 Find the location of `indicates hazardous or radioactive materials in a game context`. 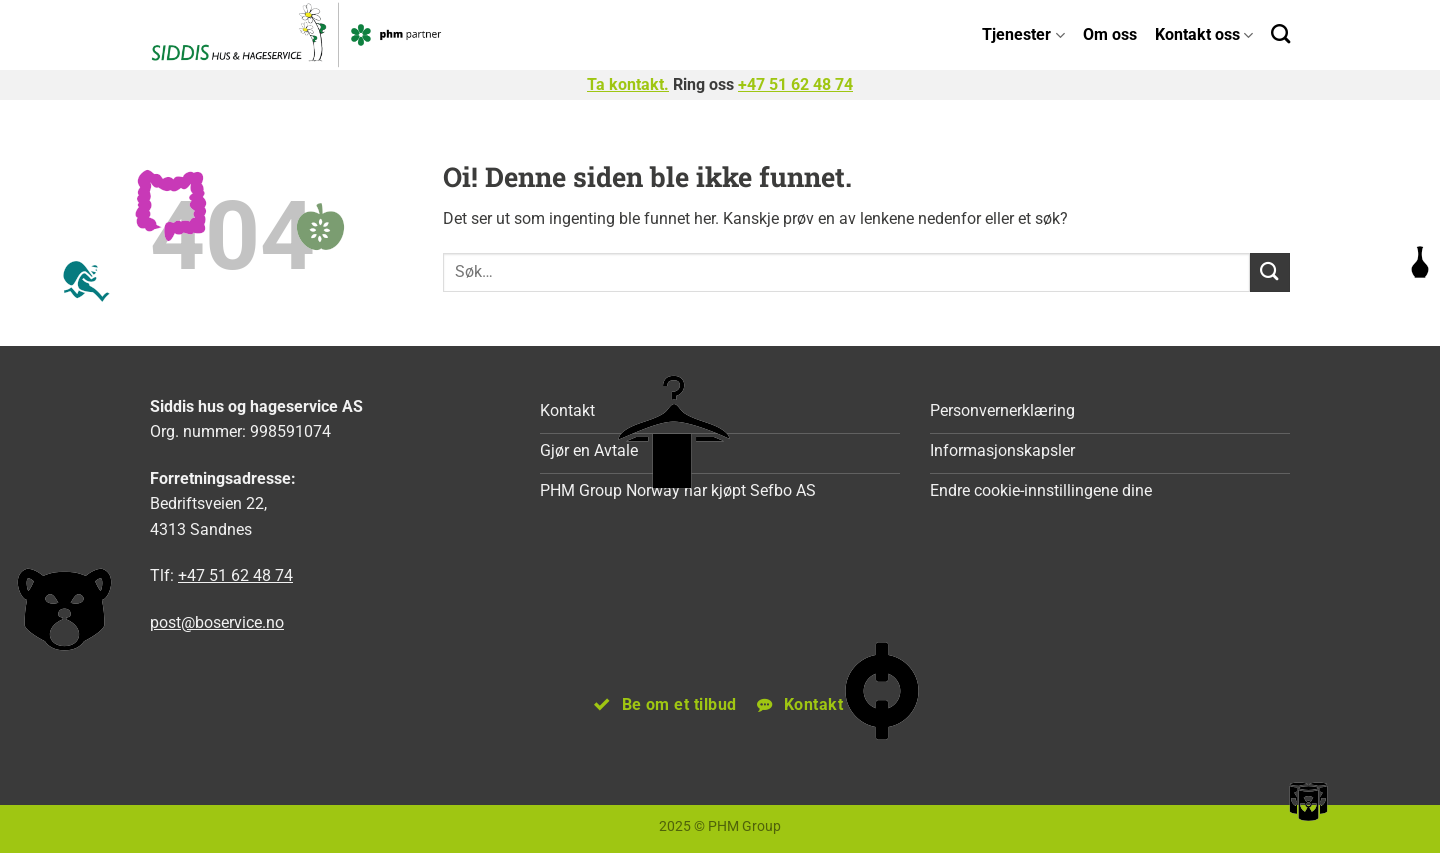

indicates hazardous or radioactive materials in a game context is located at coordinates (1308, 801).